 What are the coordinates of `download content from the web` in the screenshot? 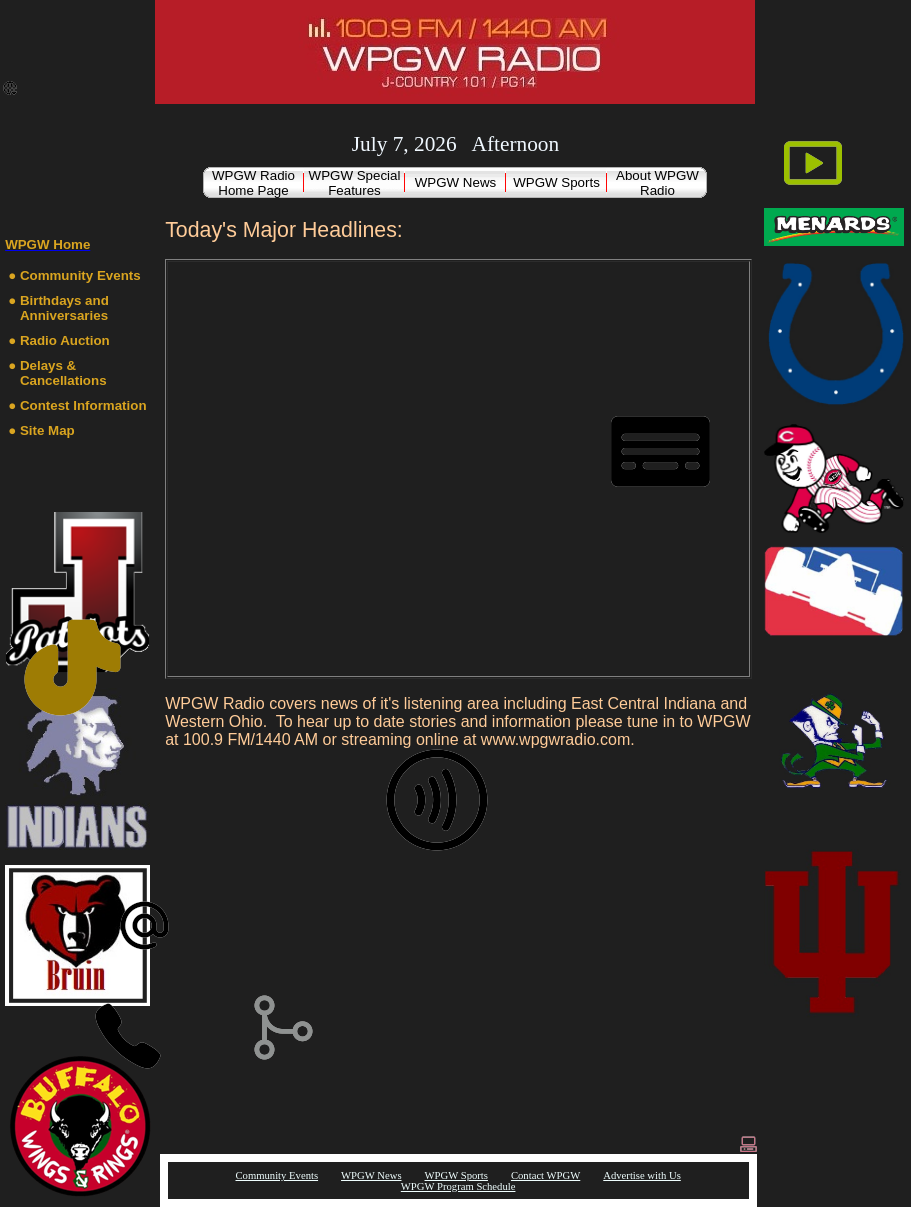 It's located at (10, 88).